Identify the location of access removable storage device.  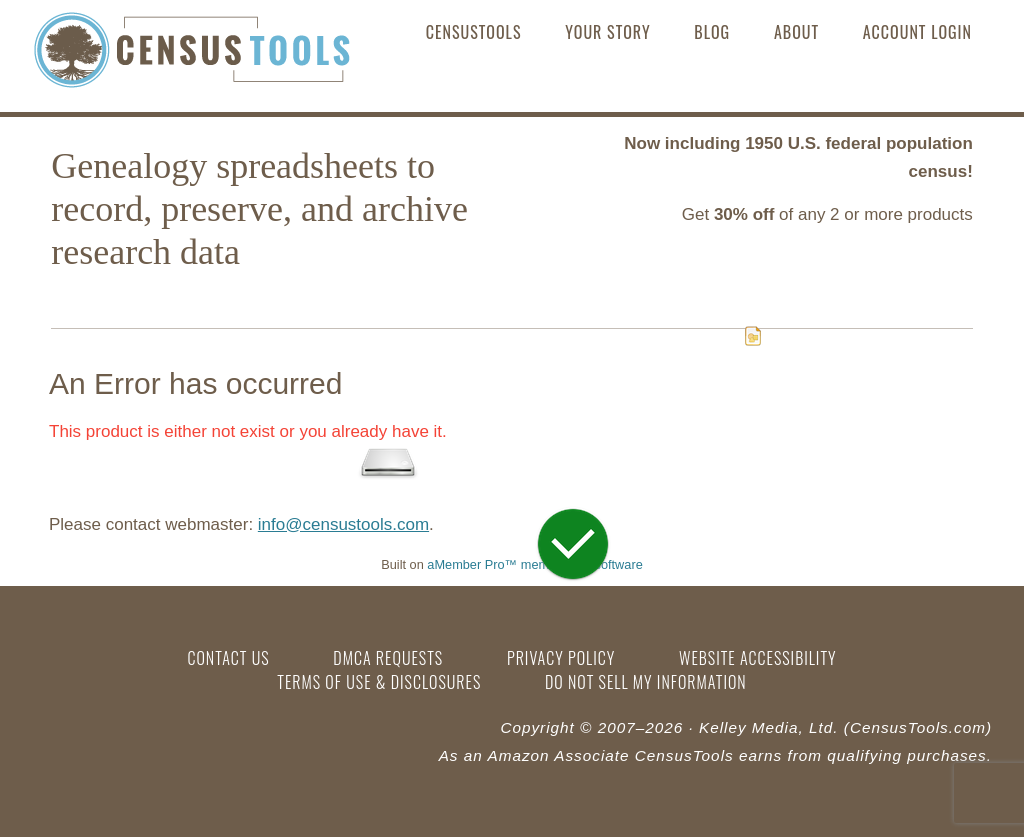
(388, 463).